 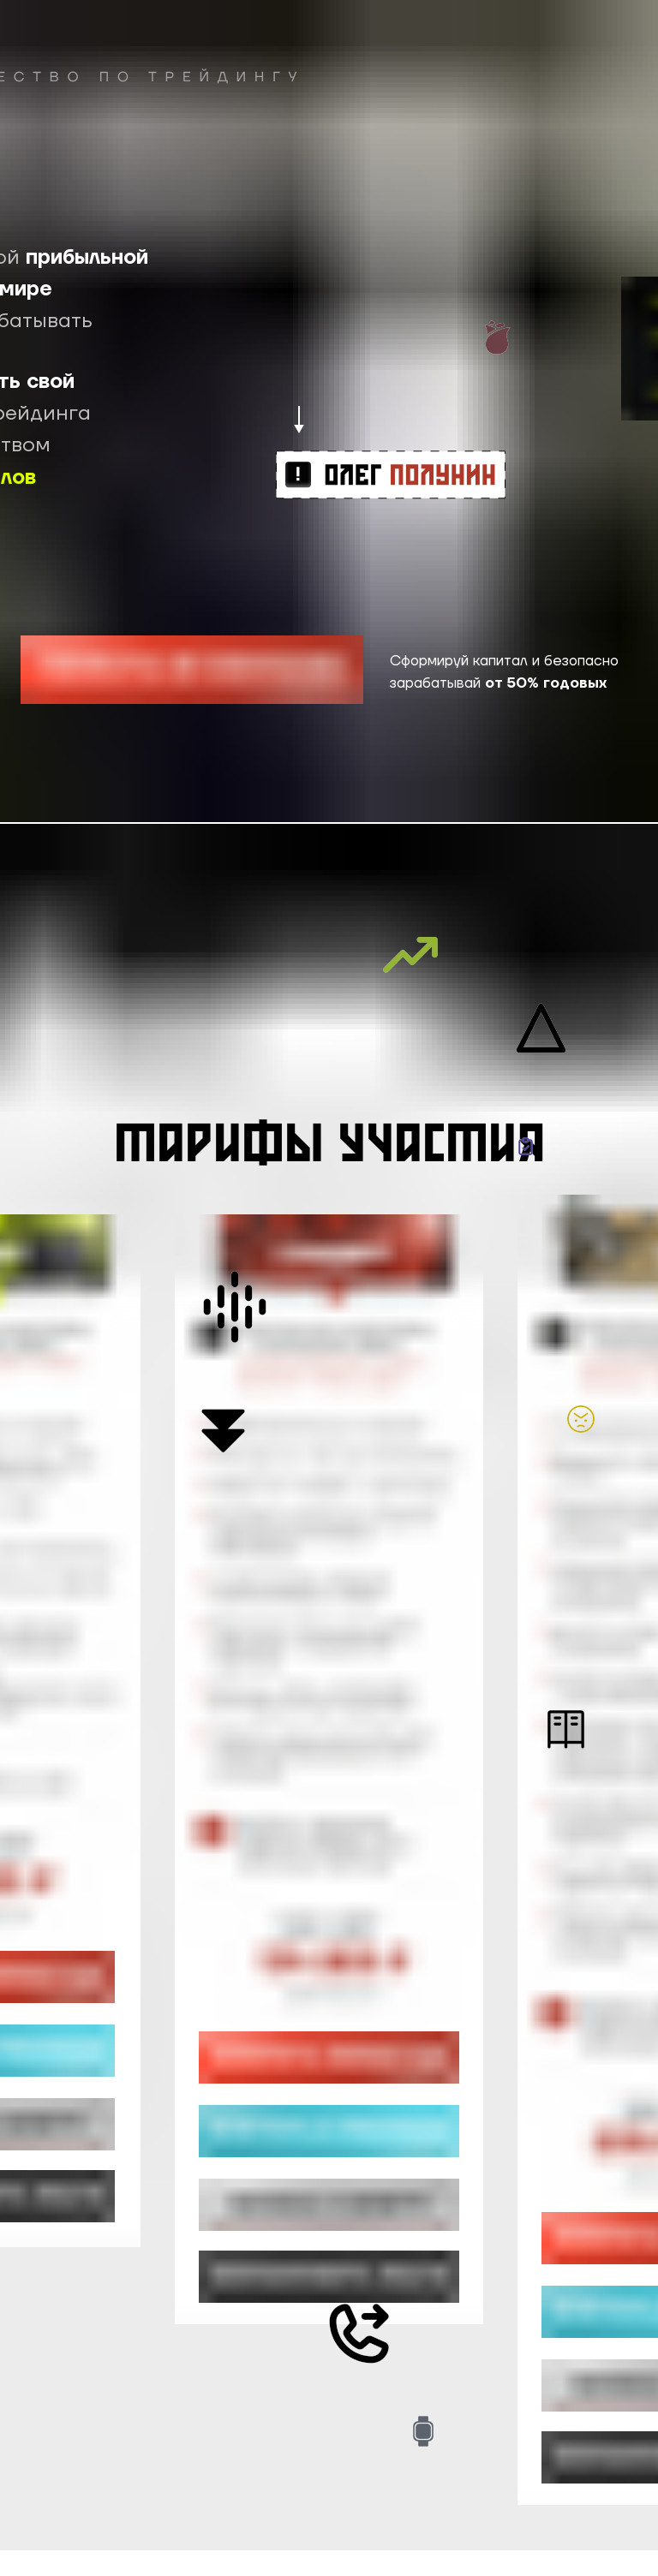 What do you see at coordinates (541, 1028) in the screenshot?
I see `indicates change or difference in a value` at bounding box center [541, 1028].